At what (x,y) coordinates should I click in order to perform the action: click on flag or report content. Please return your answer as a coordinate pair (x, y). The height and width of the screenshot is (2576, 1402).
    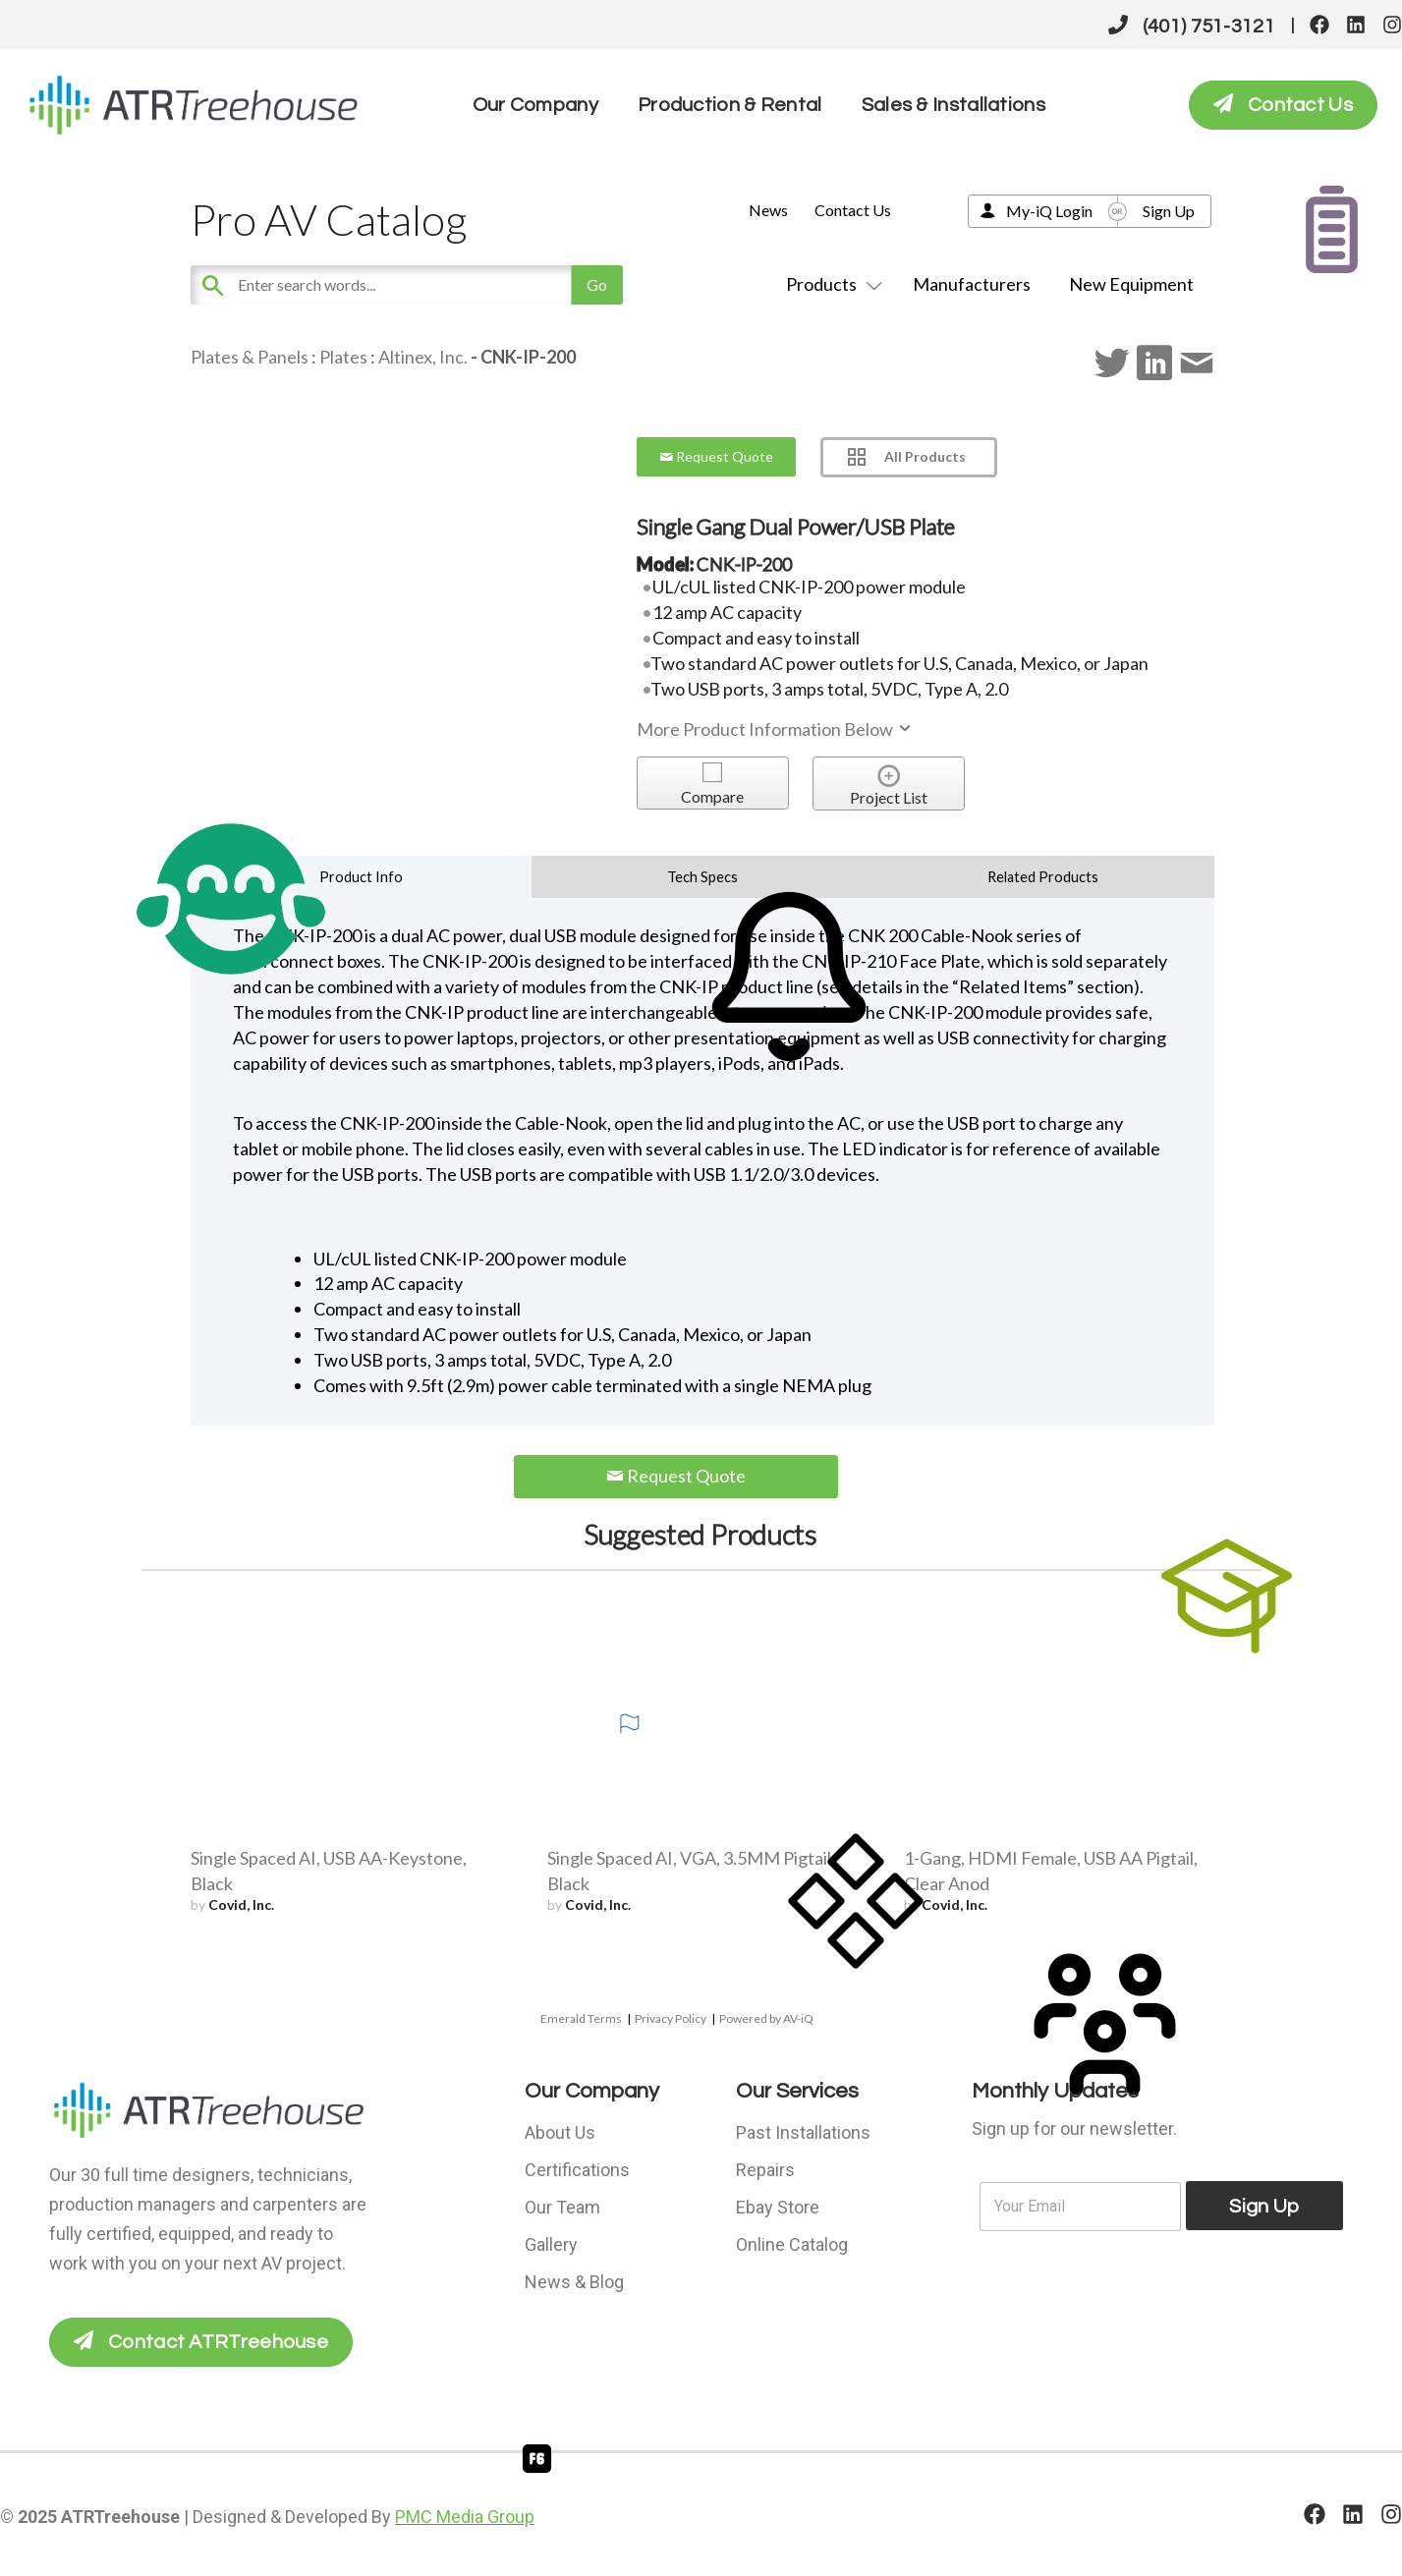
    Looking at the image, I should click on (629, 1723).